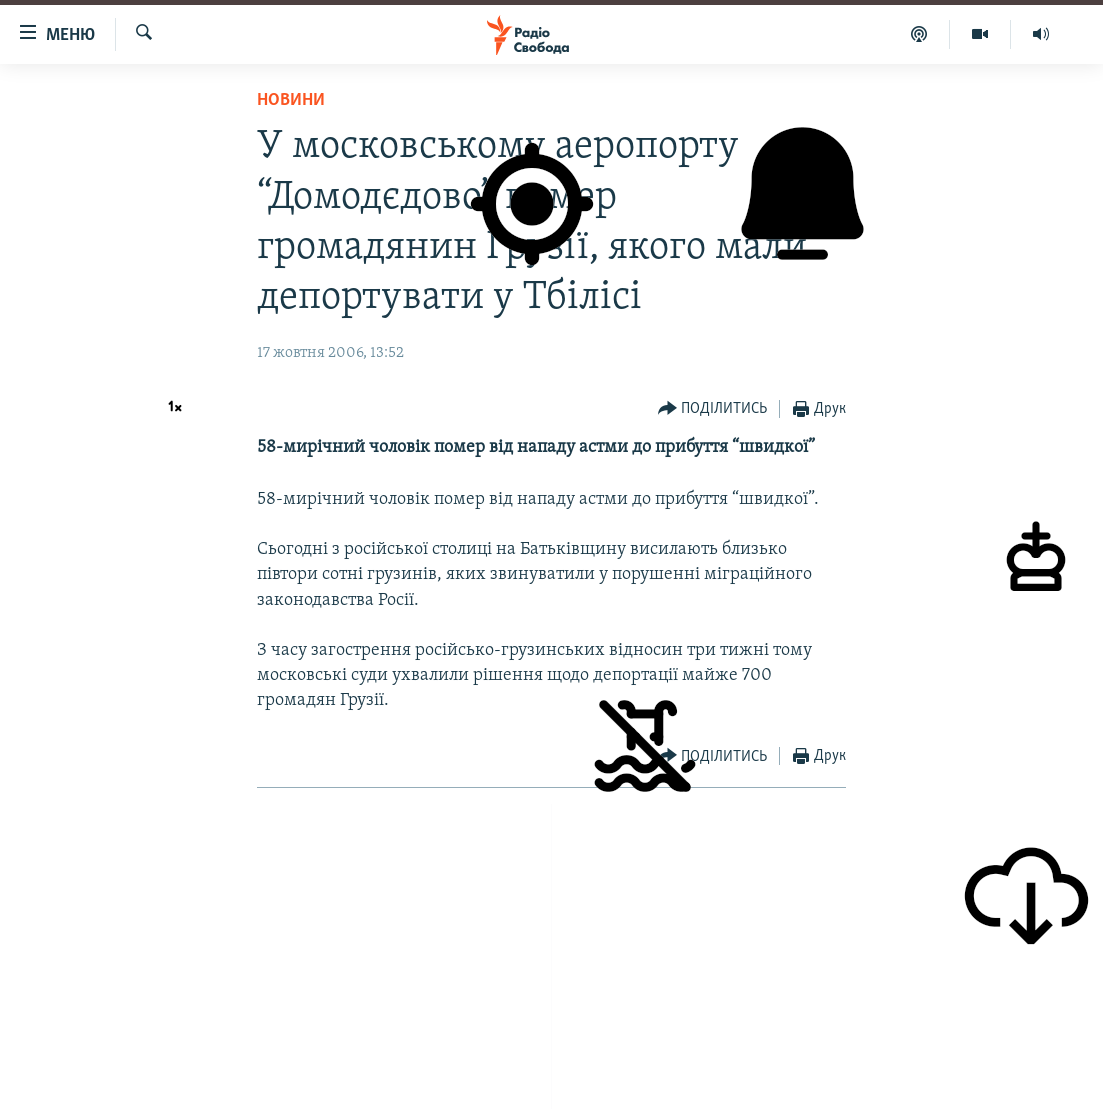 The height and width of the screenshot is (1109, 1103). What do you see at coordinates (1026, 891) in the screenshot?
I see `download file from cloud storage` at bounding box center [1026, 891].